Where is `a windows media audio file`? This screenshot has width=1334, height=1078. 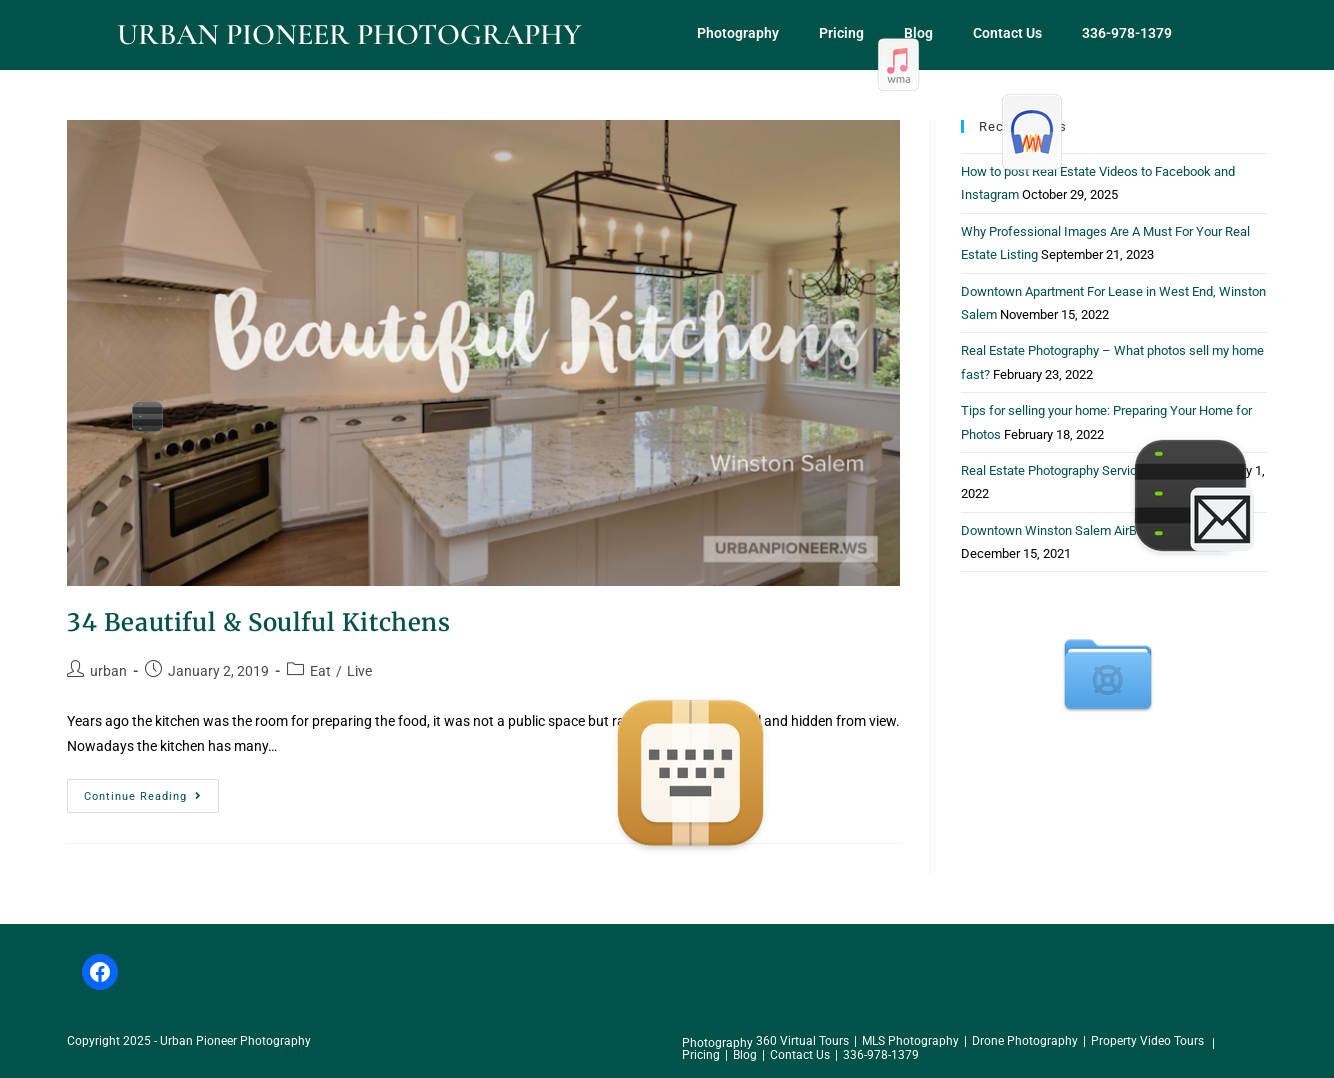 a windows media audio file is located at coordinates (898, 64).